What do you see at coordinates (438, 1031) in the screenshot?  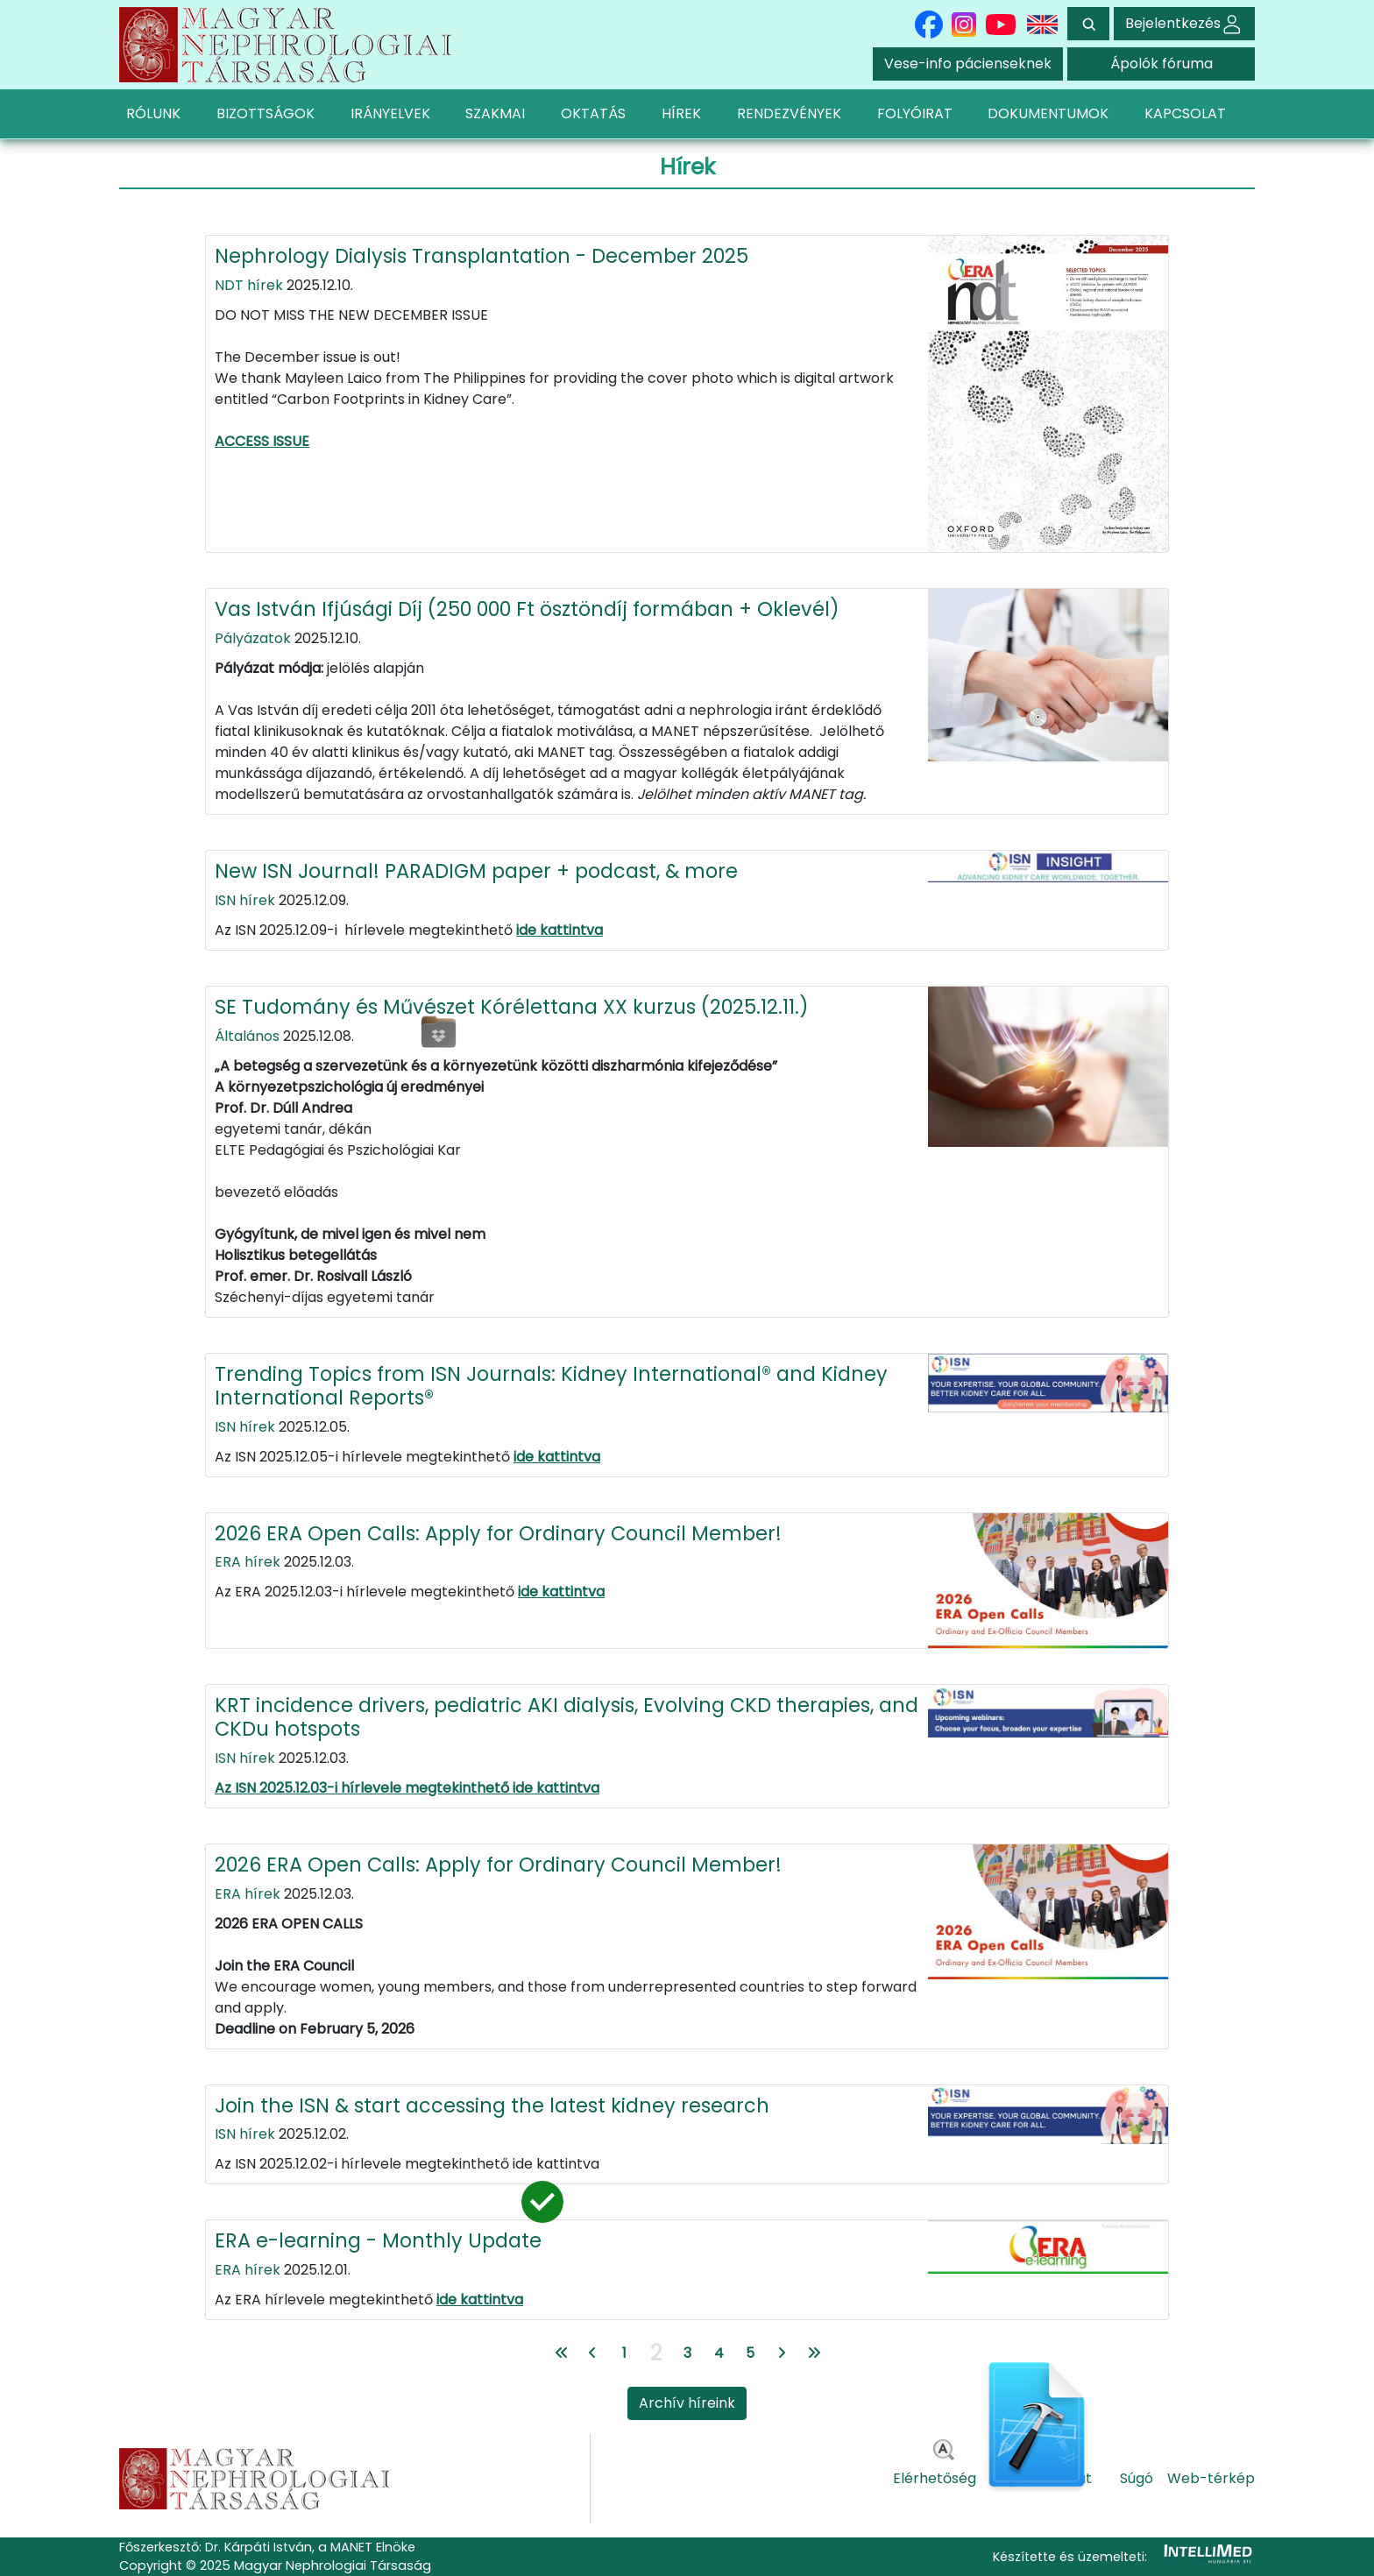 I see `open dropbox synced folder` at bounding box center [438, 1031].